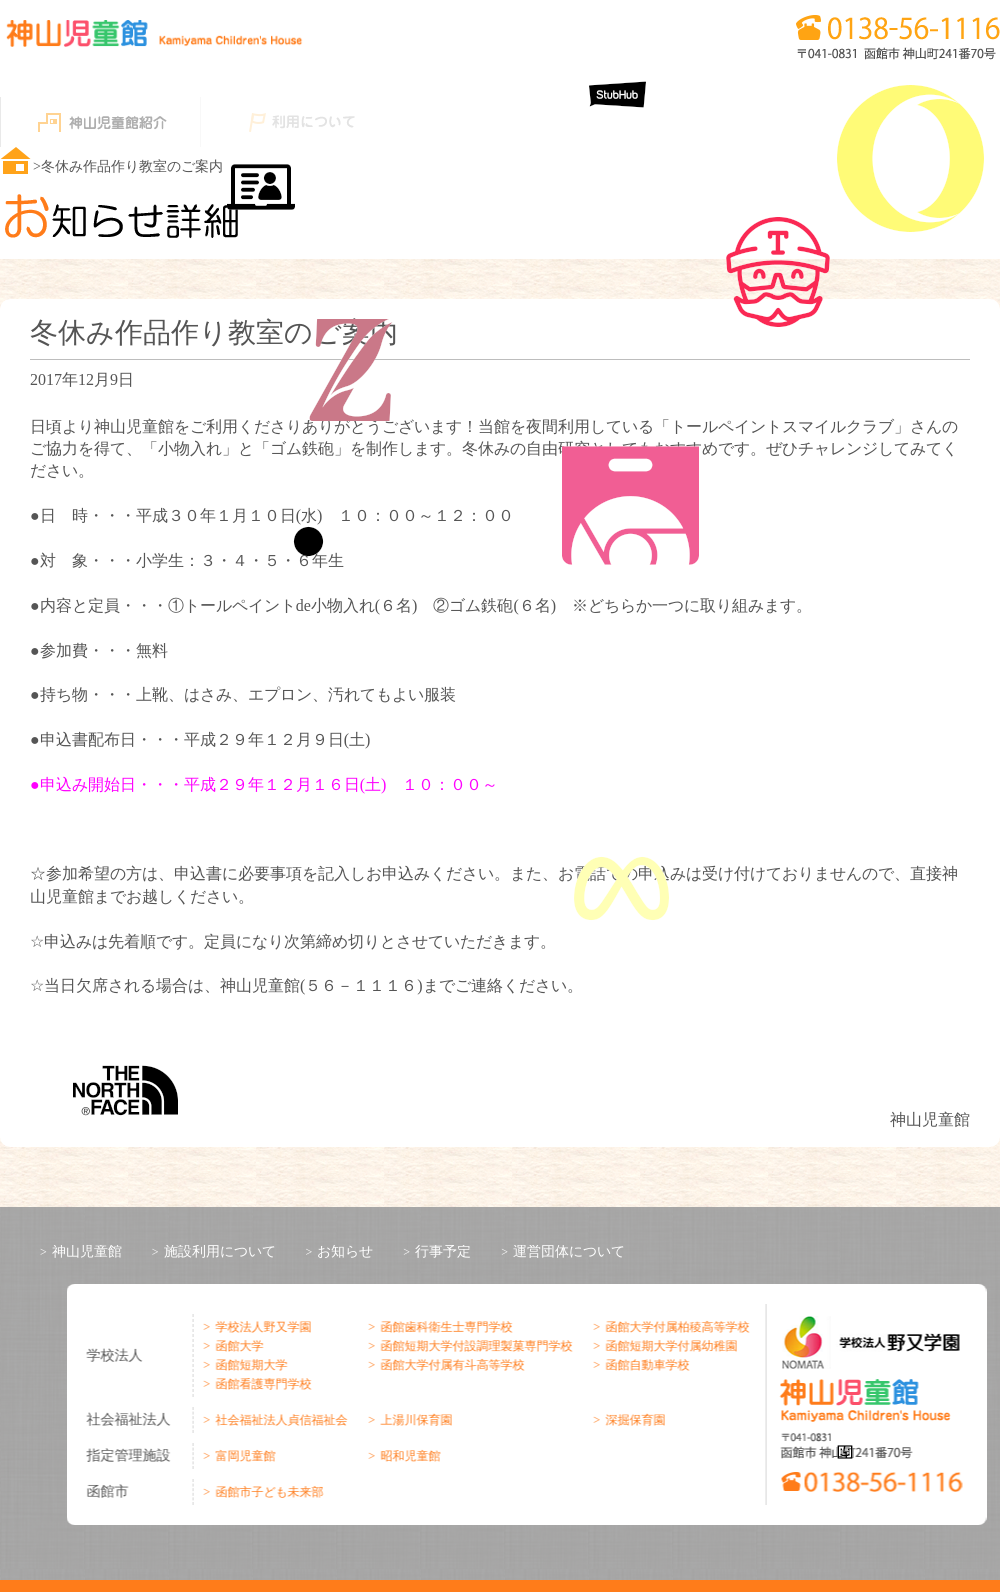  Describe the element at coordinates (351, 370) in the screenshot. I see `open the Zola website or app` at that location.